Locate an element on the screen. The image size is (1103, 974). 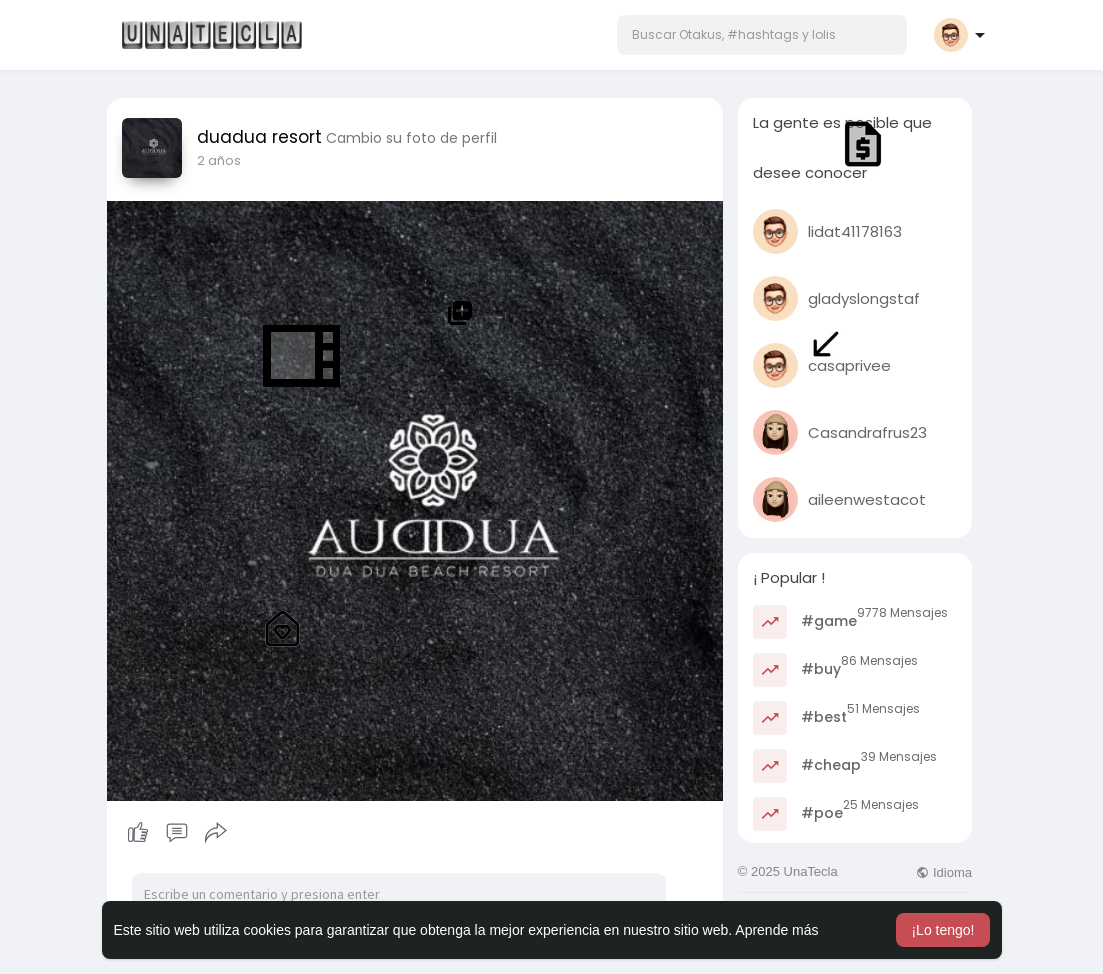
access your favorite or loved home is located at coordinates (282, 629).